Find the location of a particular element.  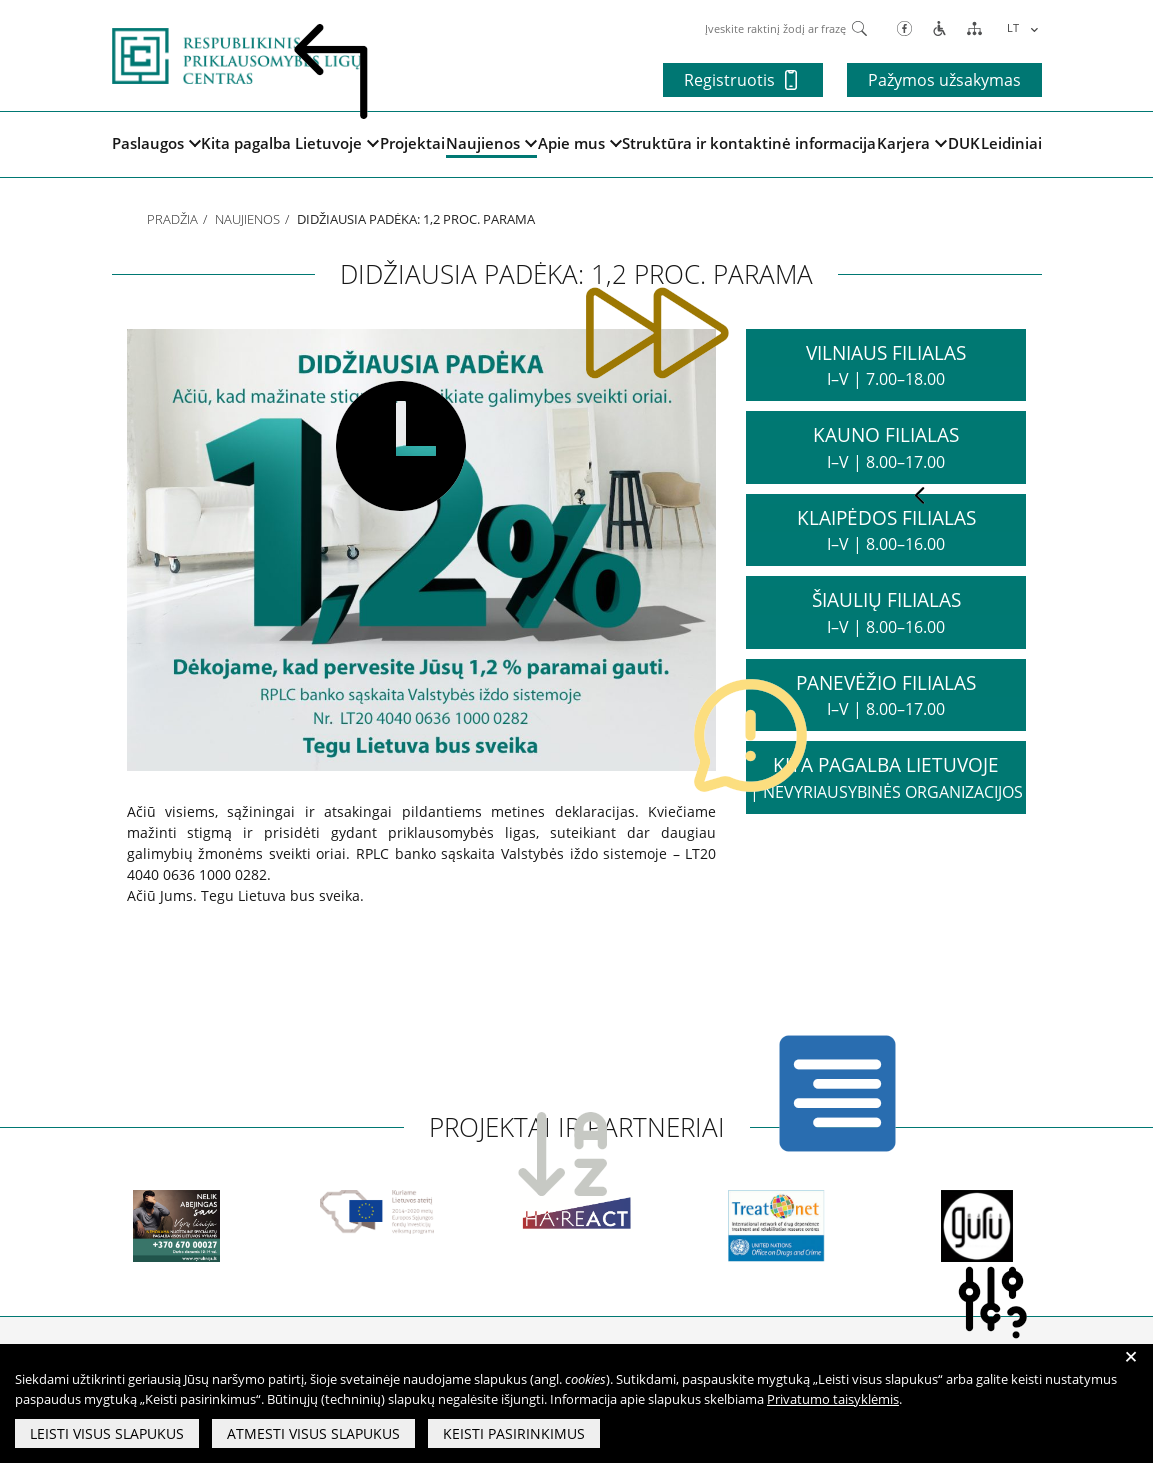

go back to the previous screen is located at coordinates (919, 495).